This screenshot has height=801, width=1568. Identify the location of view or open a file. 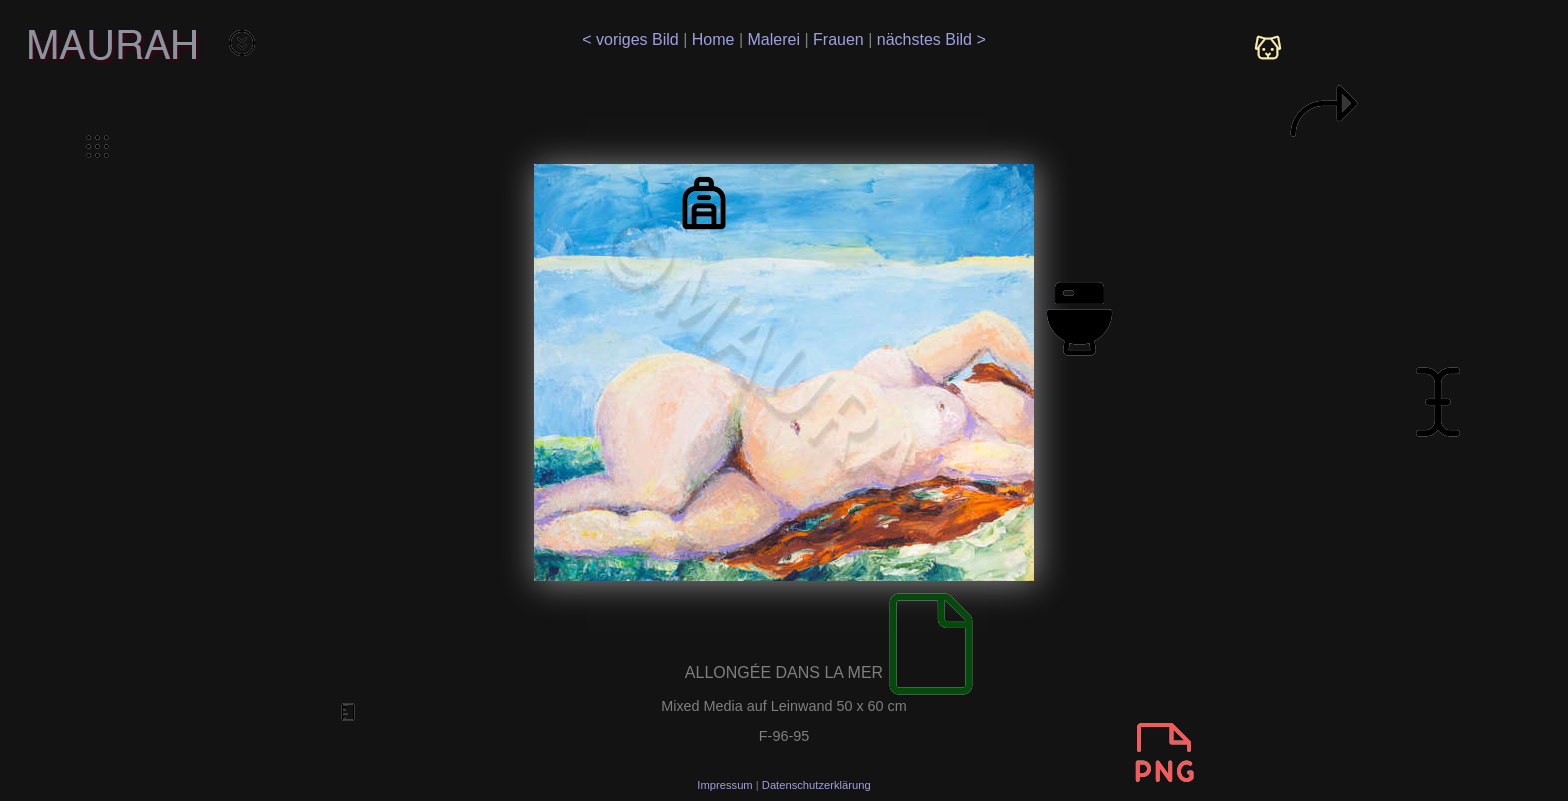
(931, 644).